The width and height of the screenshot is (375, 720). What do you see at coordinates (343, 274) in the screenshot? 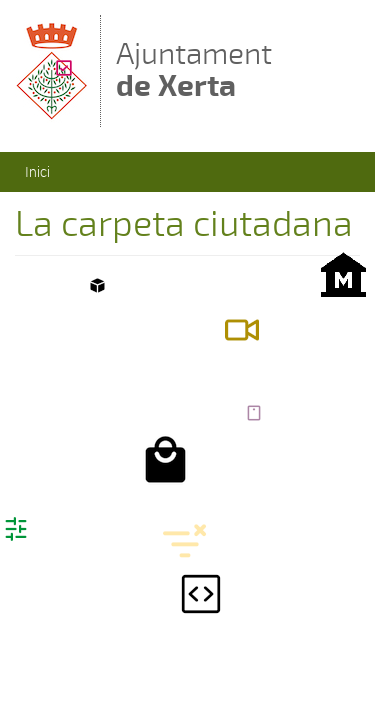
I see `view nearby museums on the map` at bounding box center [343, 274].